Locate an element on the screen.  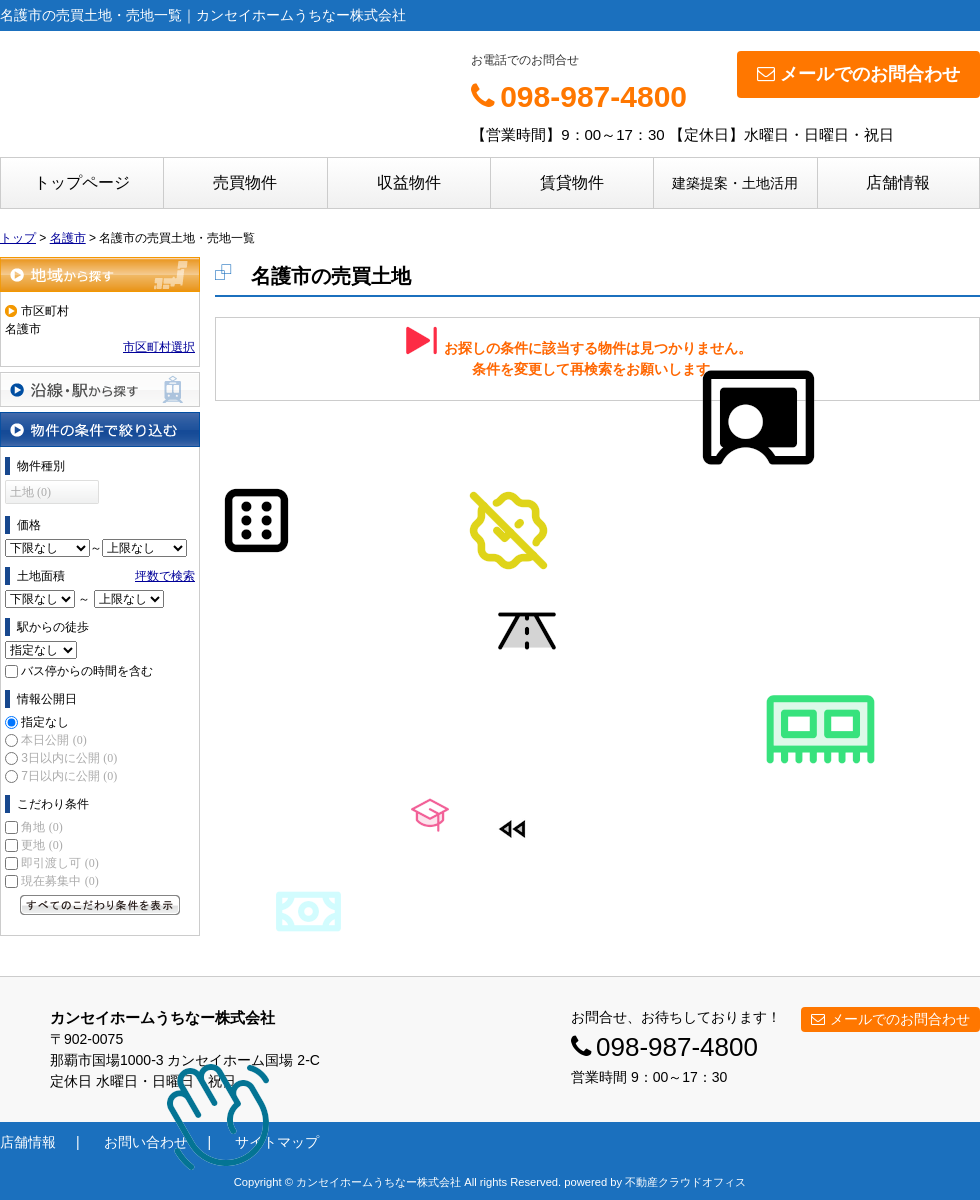
access teaching or presentation mode is located at coordinates (758, 417).